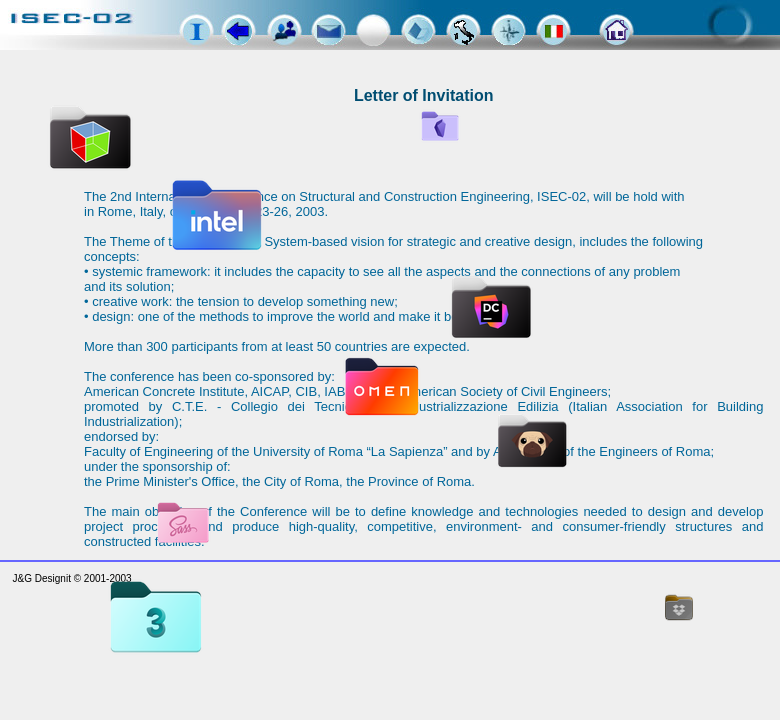 The height and width of the screenshot is (720, 780). I want to click on open your obsidian vault folder, so click(440, 127).